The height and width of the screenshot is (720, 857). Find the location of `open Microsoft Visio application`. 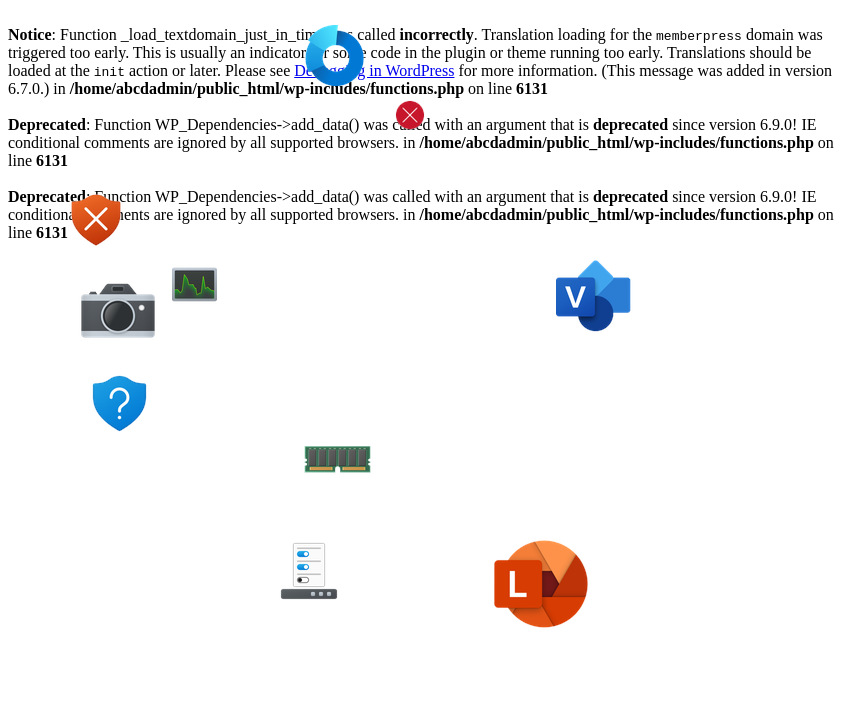

open Microsoft Visio application is located at coordinates (595, 297).